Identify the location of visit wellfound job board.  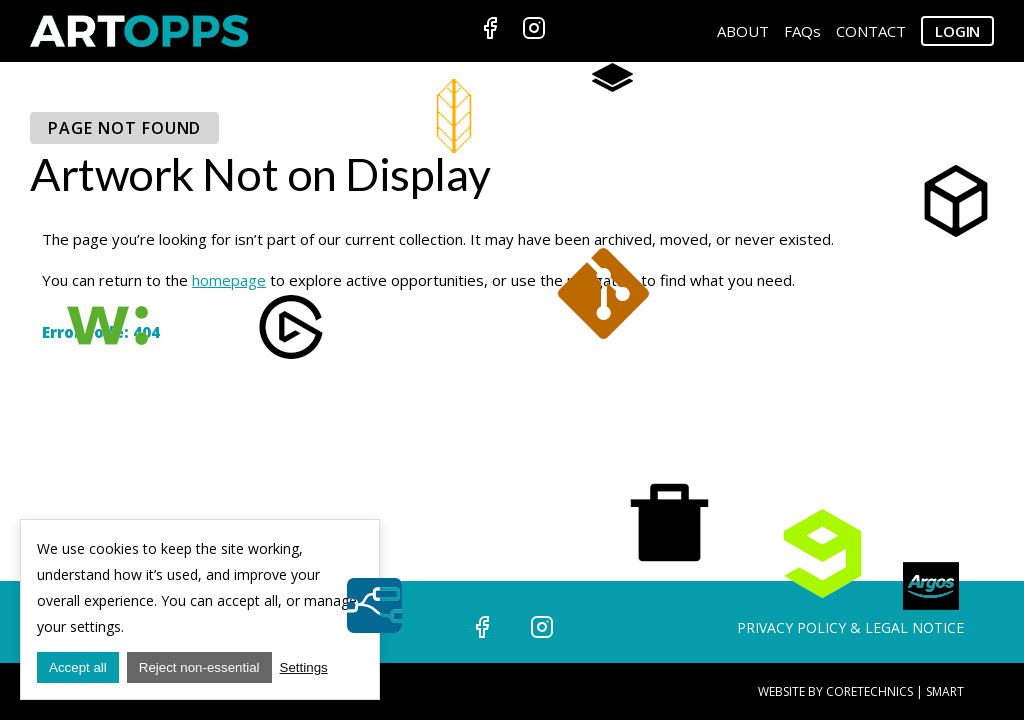
(107, 325).